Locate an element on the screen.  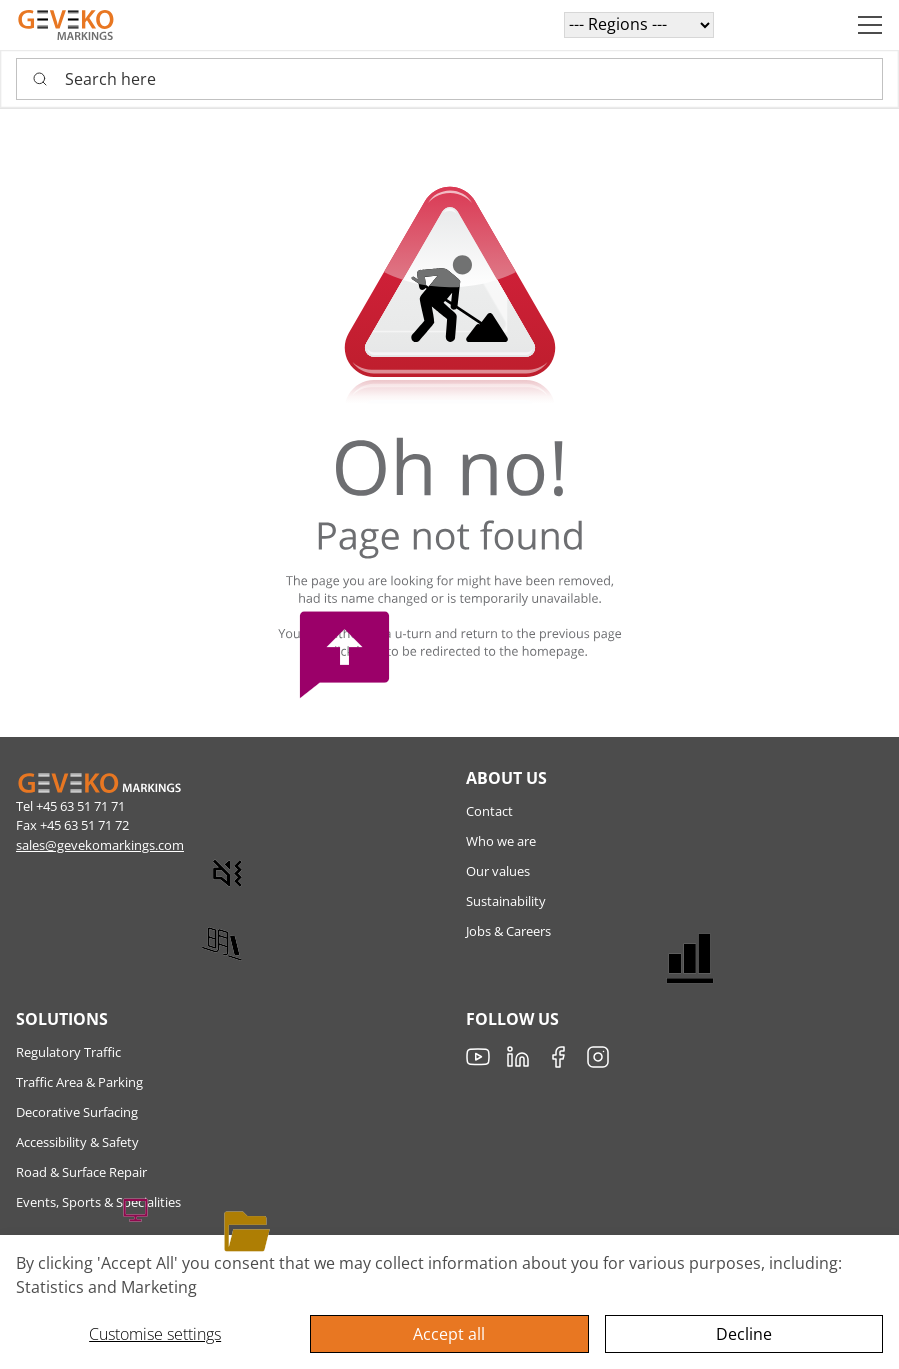
open Apple Numbers spreadsheet app is located at coordinates (688, 958).